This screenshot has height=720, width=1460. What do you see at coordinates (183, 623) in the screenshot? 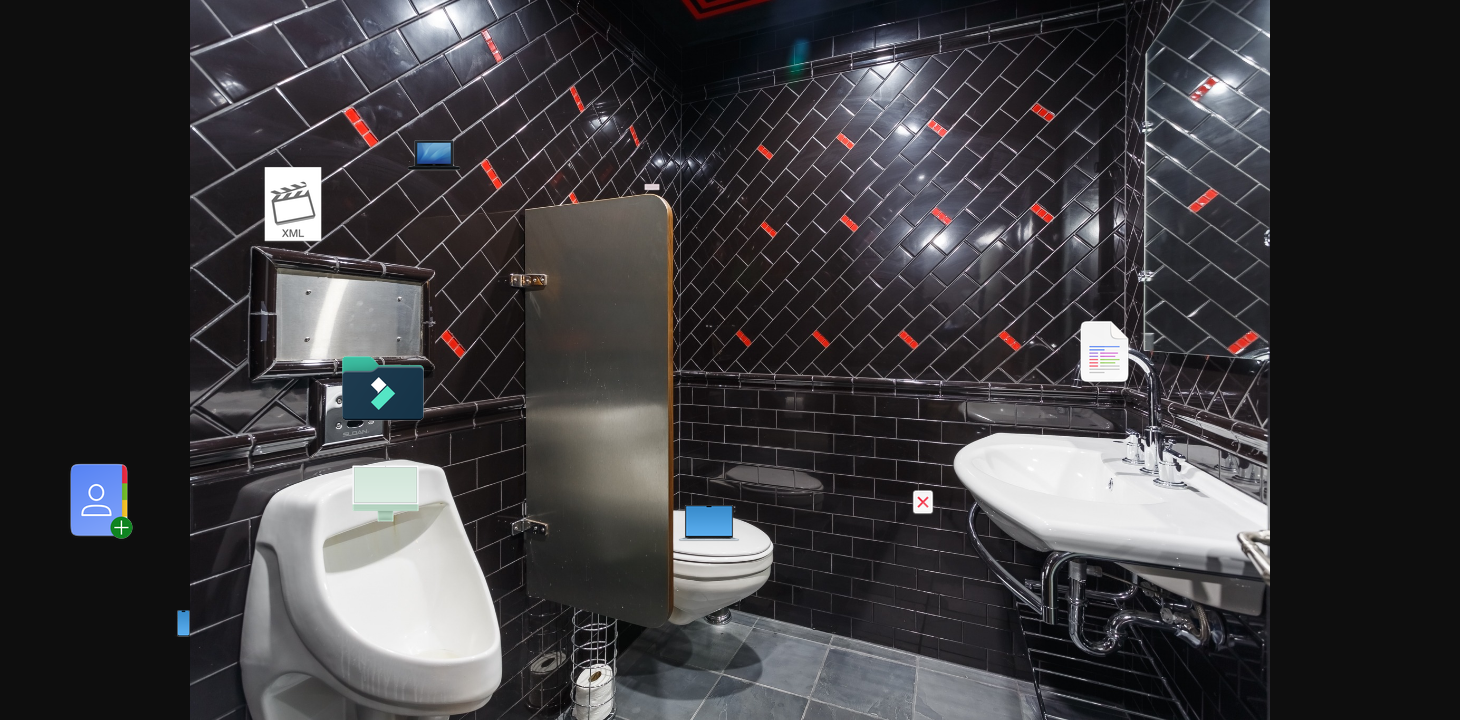
I see `iPhone 15 Pro device icon` at bounding box center [183, 623].